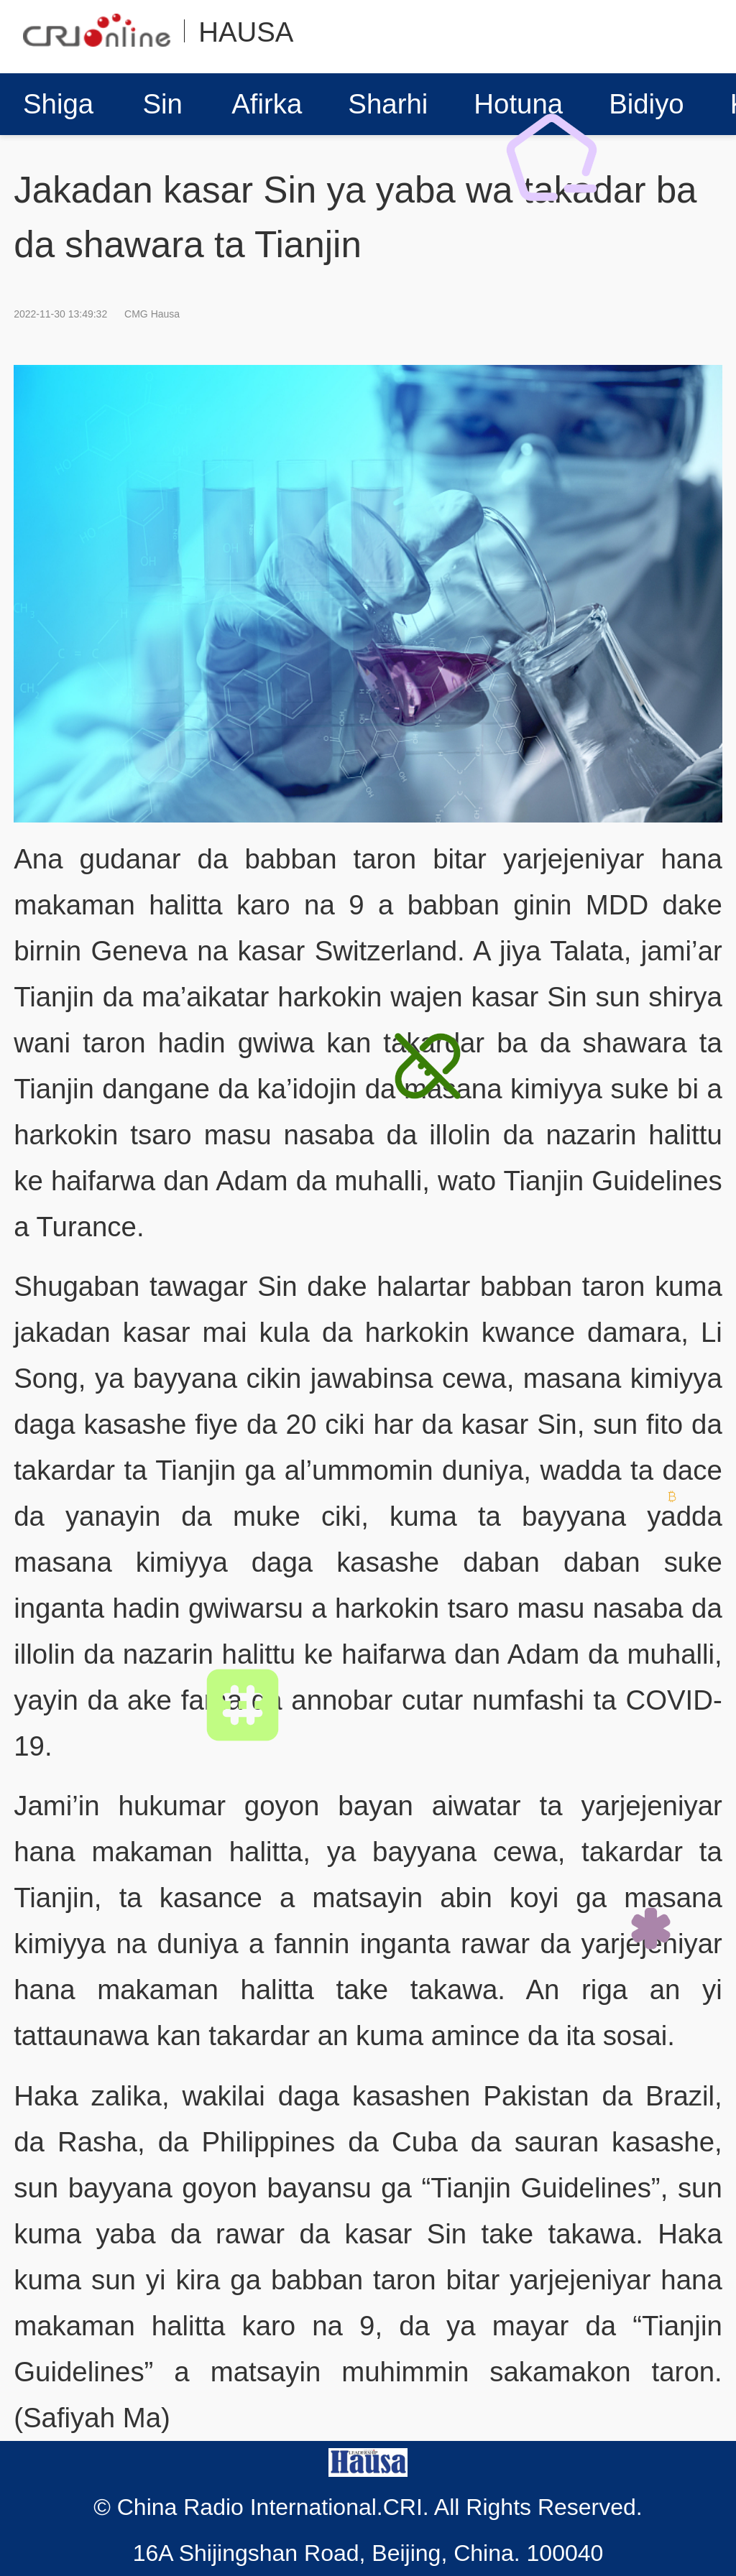  I want to click on view grid or table layout, so click(242, 1705).